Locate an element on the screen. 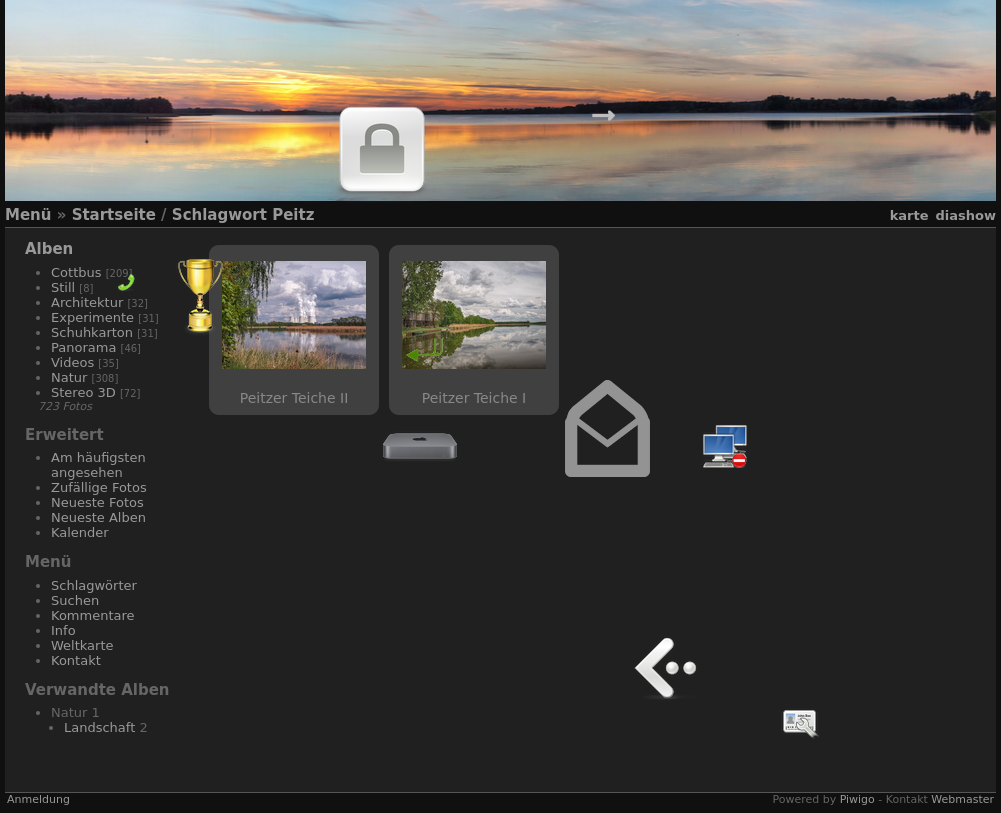 This screenshot has height=813, width=1001. access user account settings is located at coordinates (799, 719).